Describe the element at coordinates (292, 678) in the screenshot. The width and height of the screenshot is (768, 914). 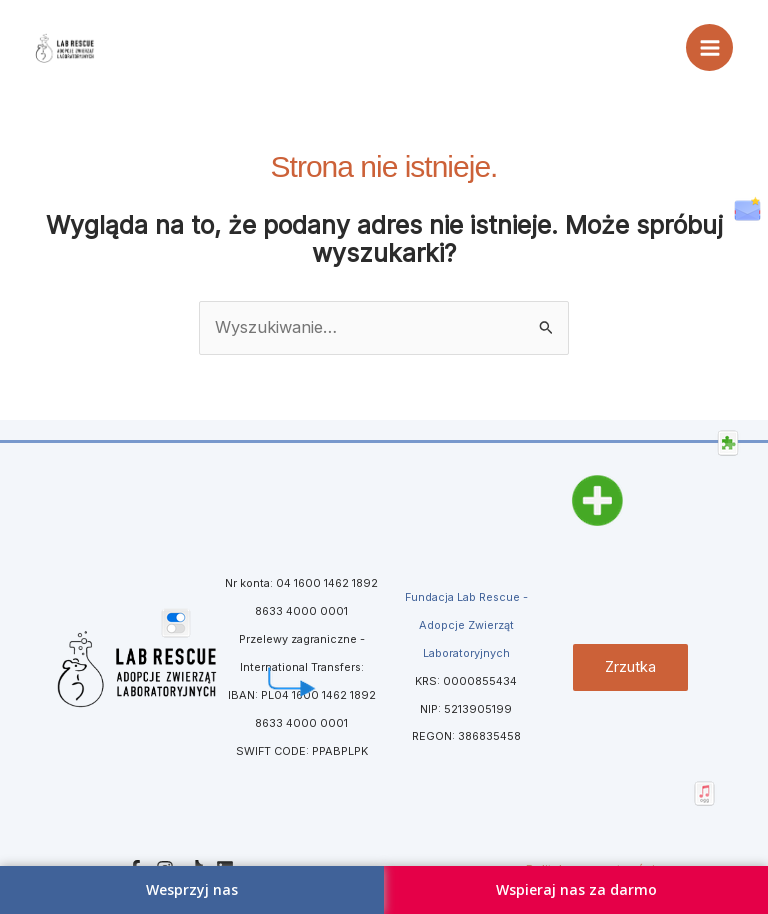
I see `forward this email to another recipient` at that location.